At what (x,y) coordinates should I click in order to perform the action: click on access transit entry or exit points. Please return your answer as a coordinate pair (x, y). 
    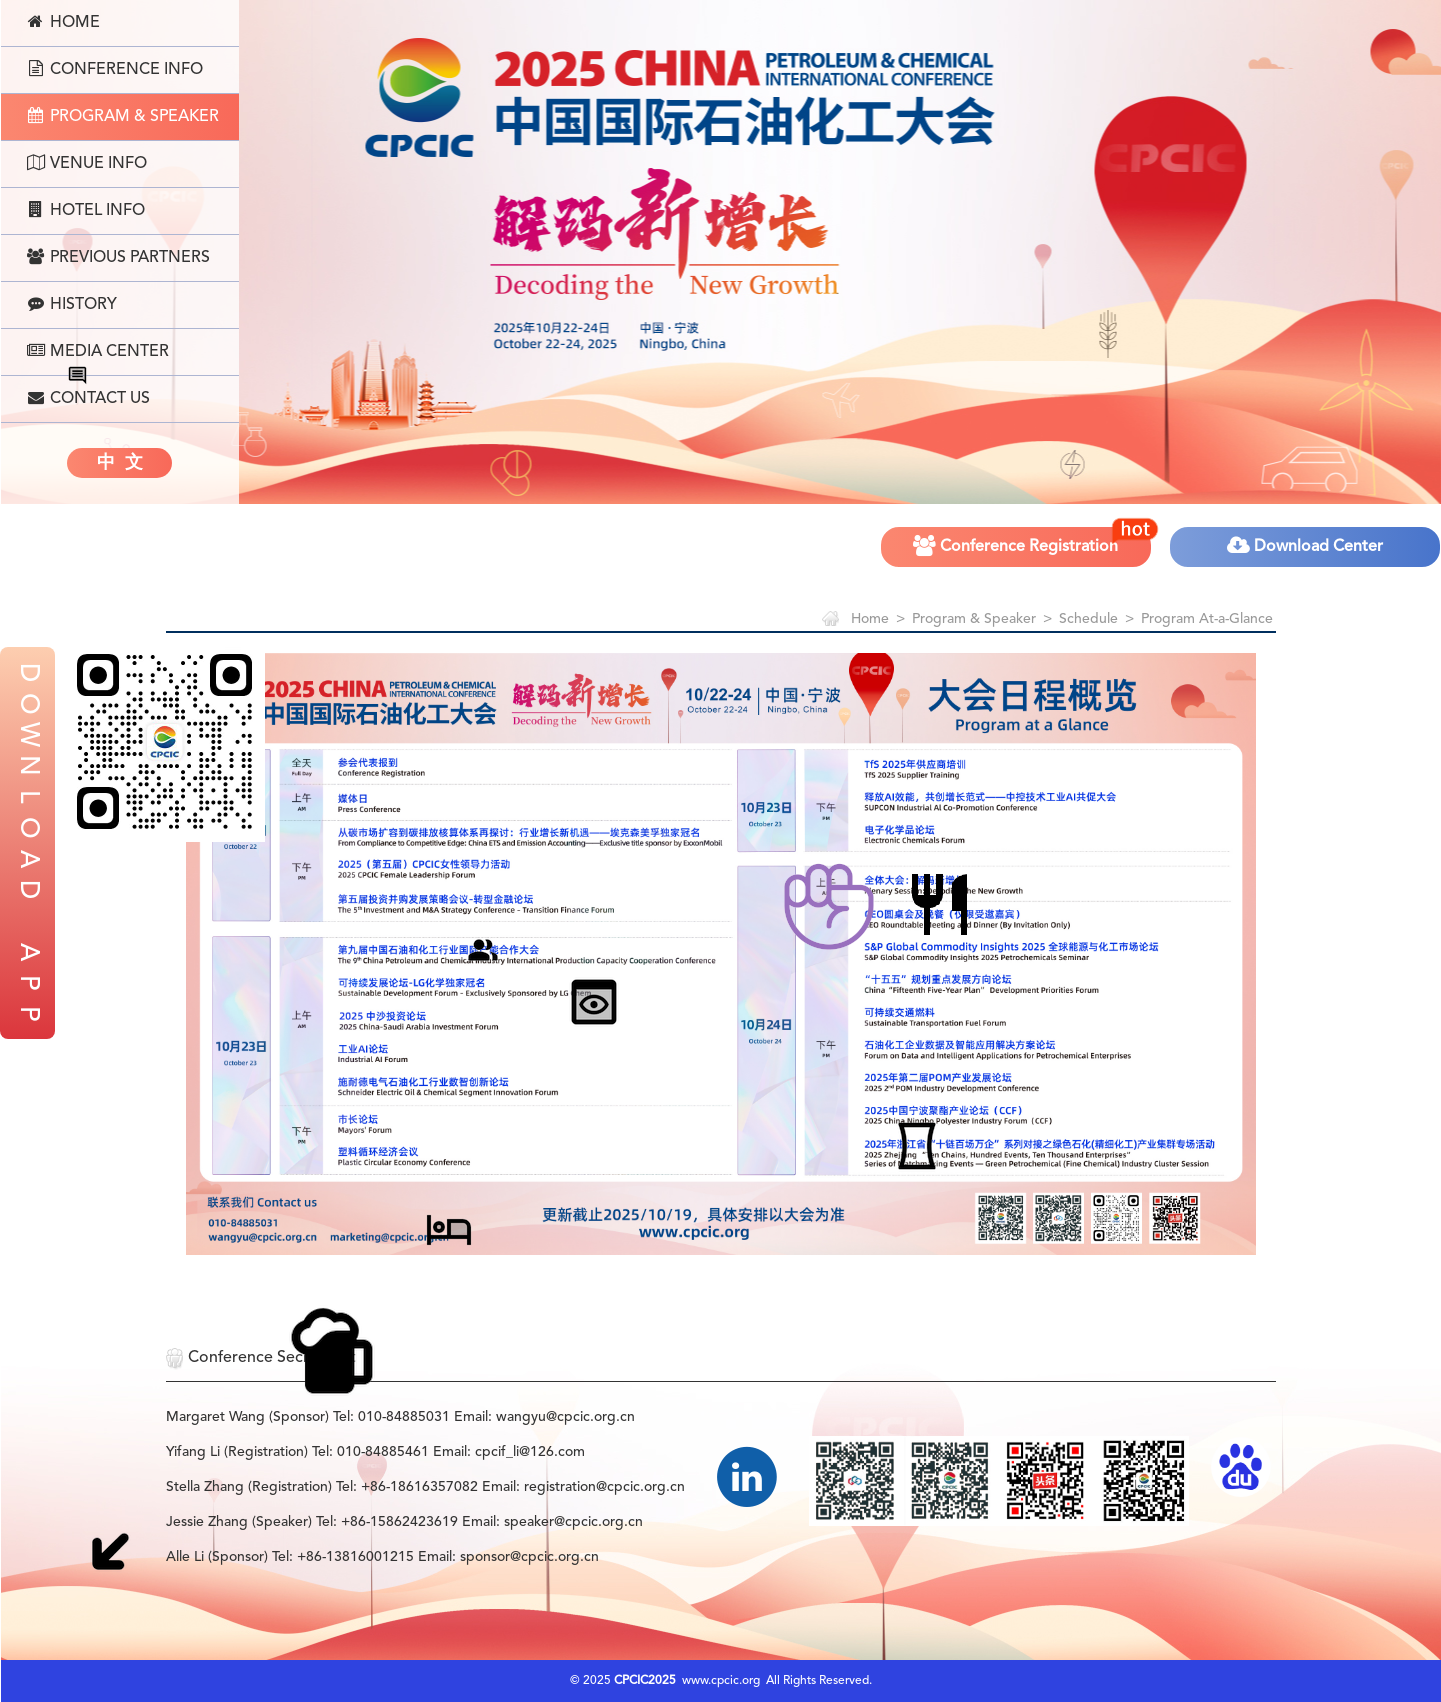
    Looking at the image, I should click on (111, 1550).